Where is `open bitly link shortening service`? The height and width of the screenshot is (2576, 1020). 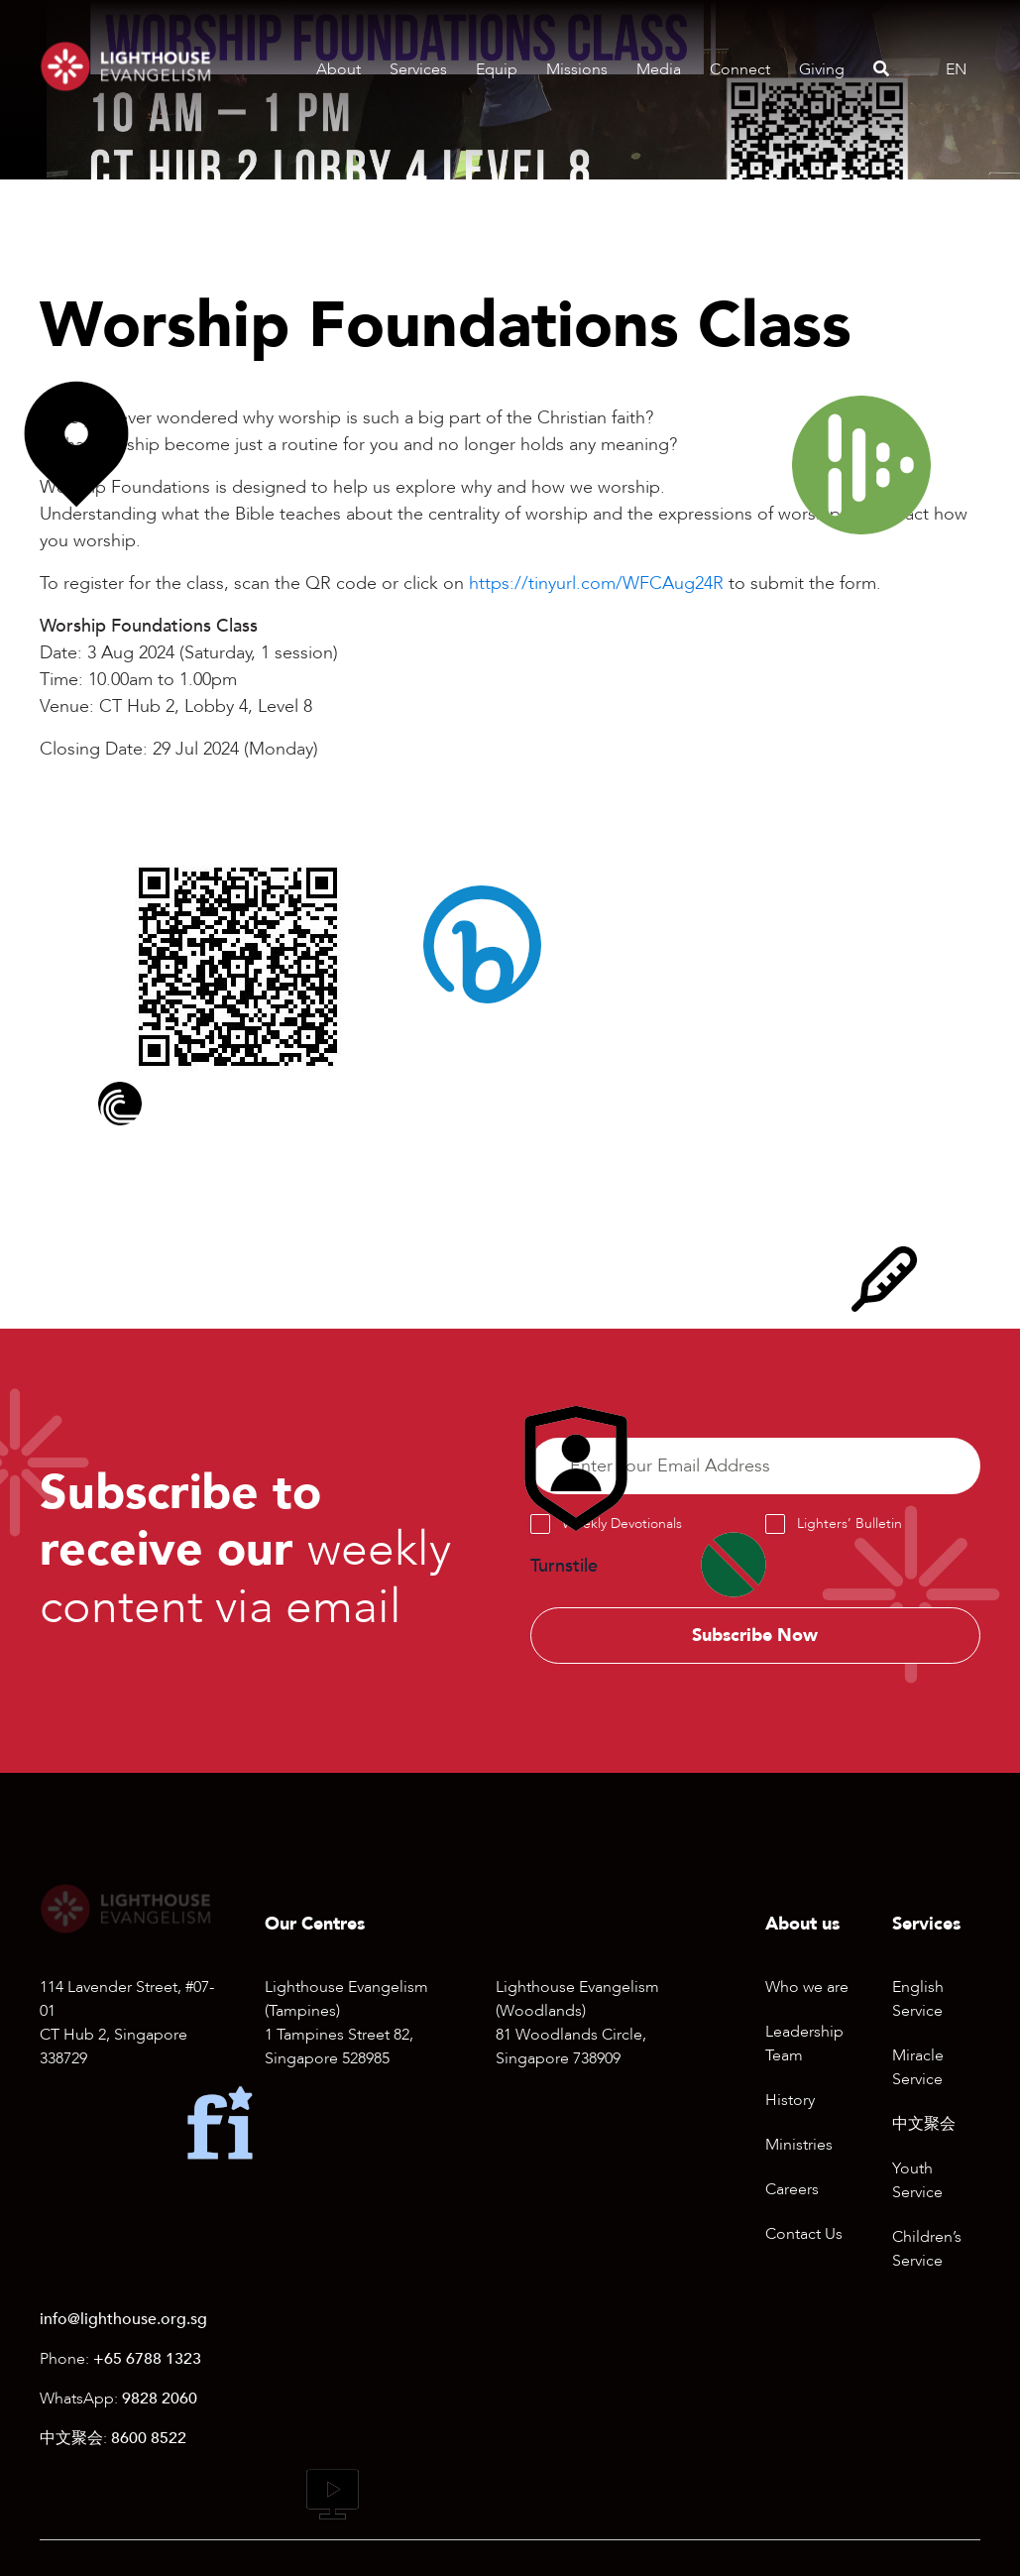 open bitly link shortening service is located at coordinates (482, 944).